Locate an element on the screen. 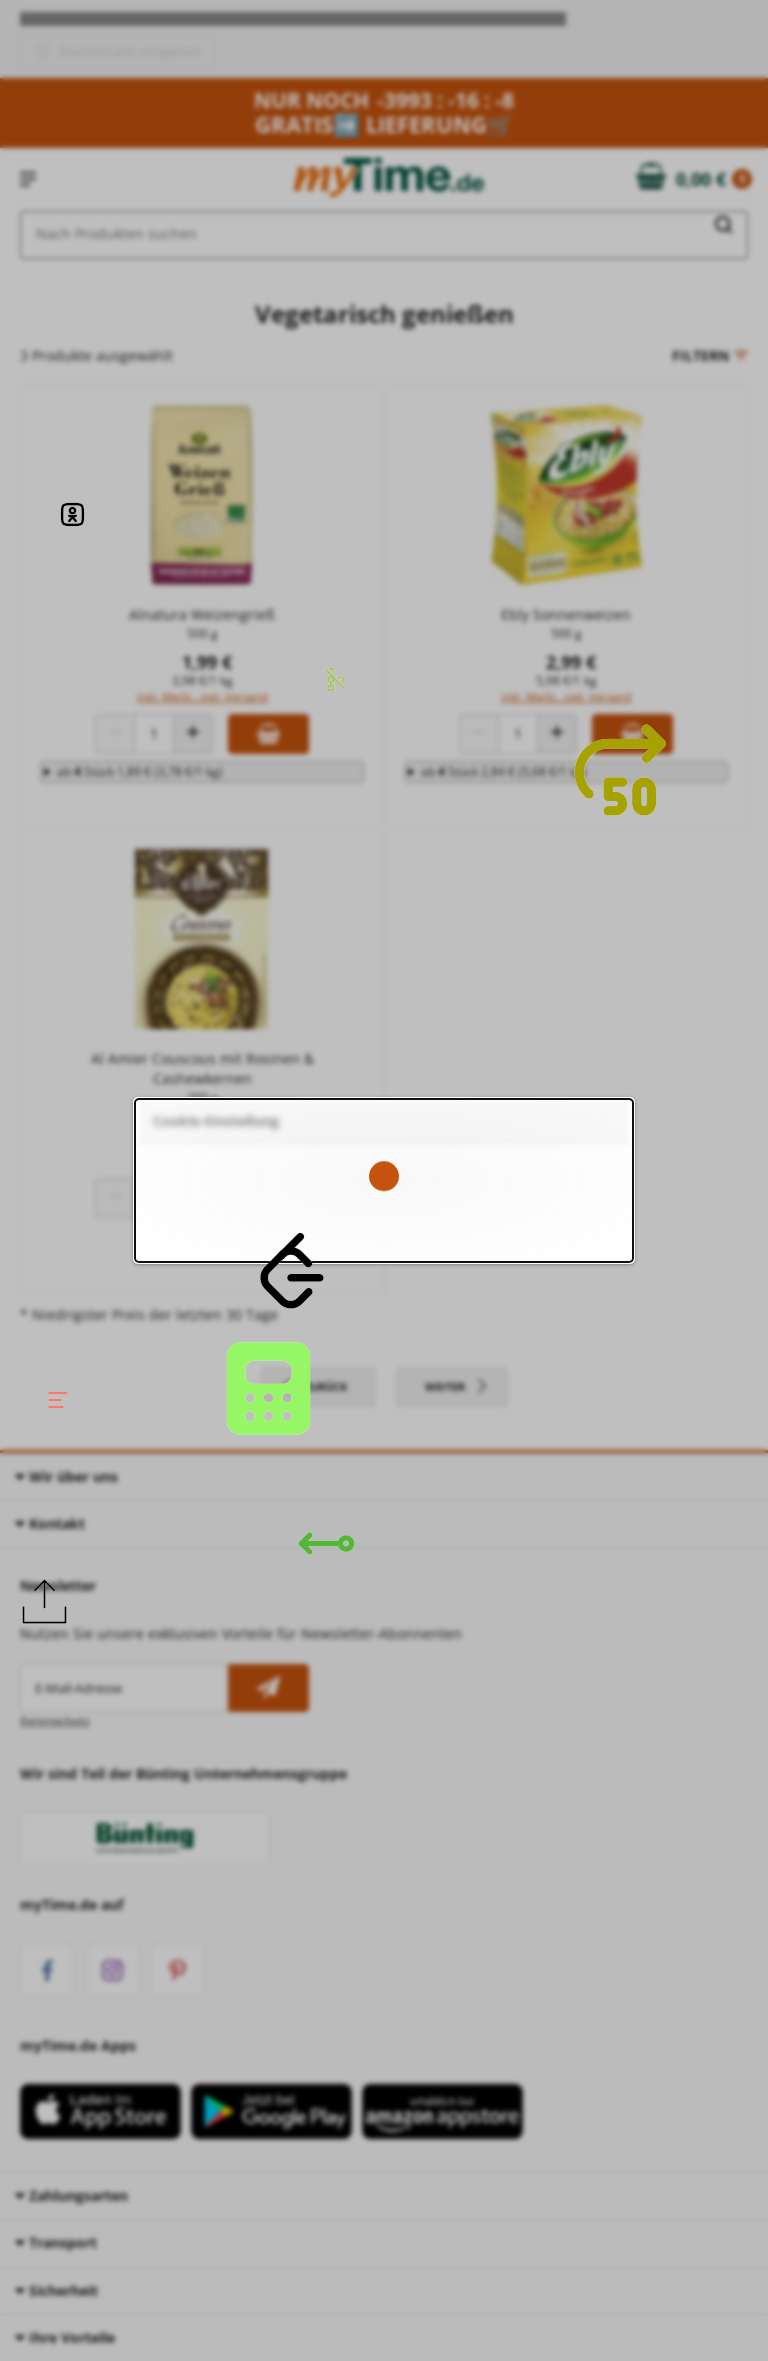  open the calculator app is located at coordinates (268, 1388).